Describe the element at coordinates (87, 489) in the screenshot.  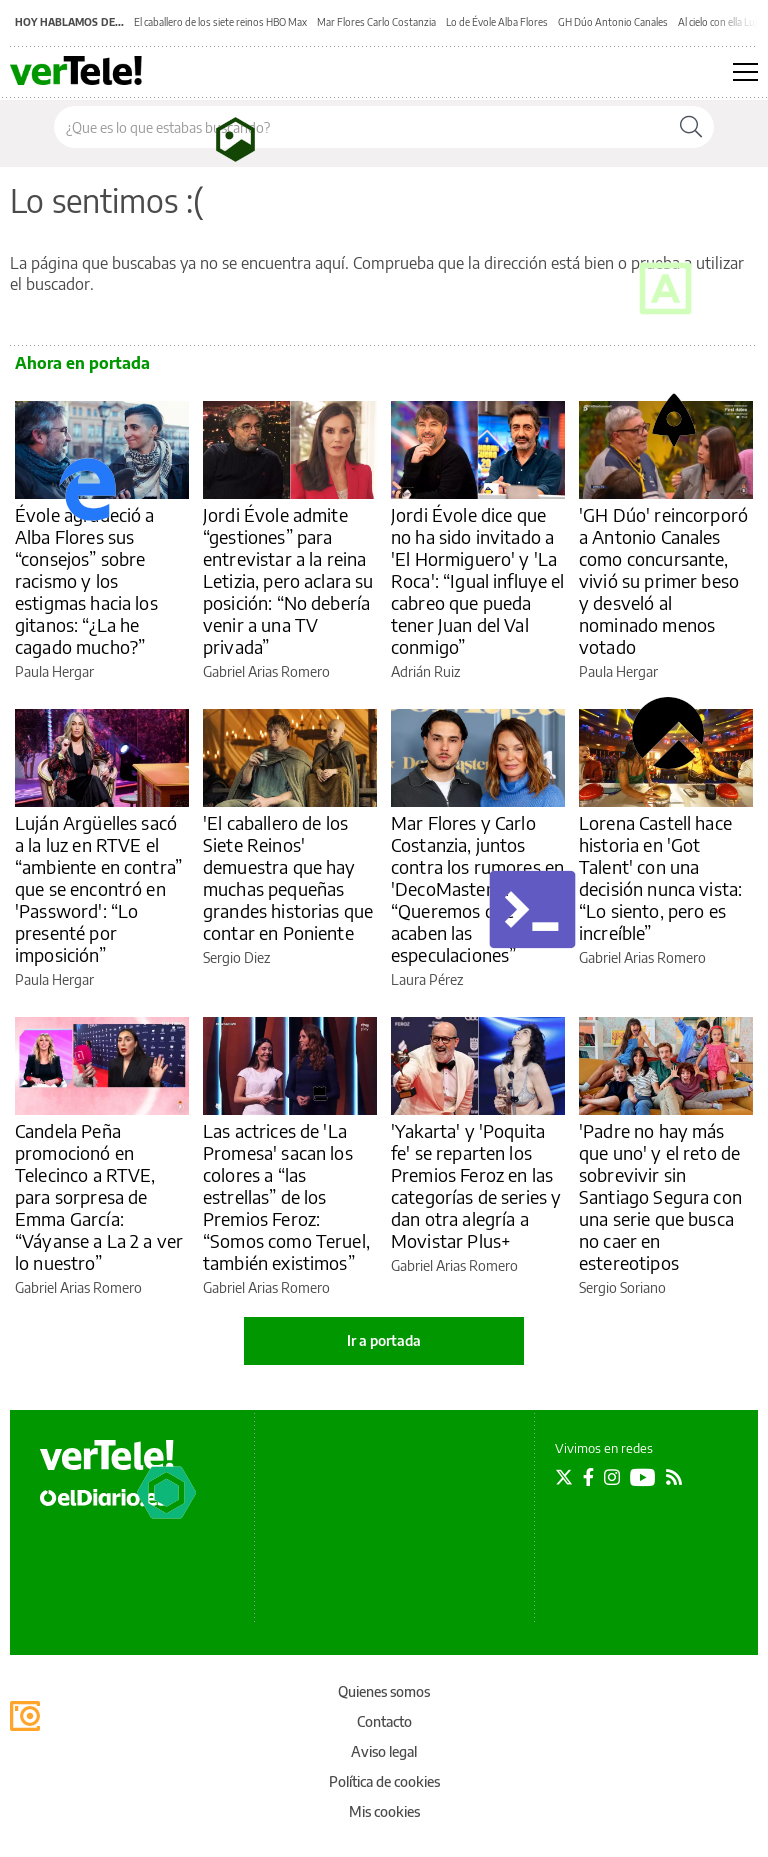
I see `open Microsoft Edge browser` at that location.